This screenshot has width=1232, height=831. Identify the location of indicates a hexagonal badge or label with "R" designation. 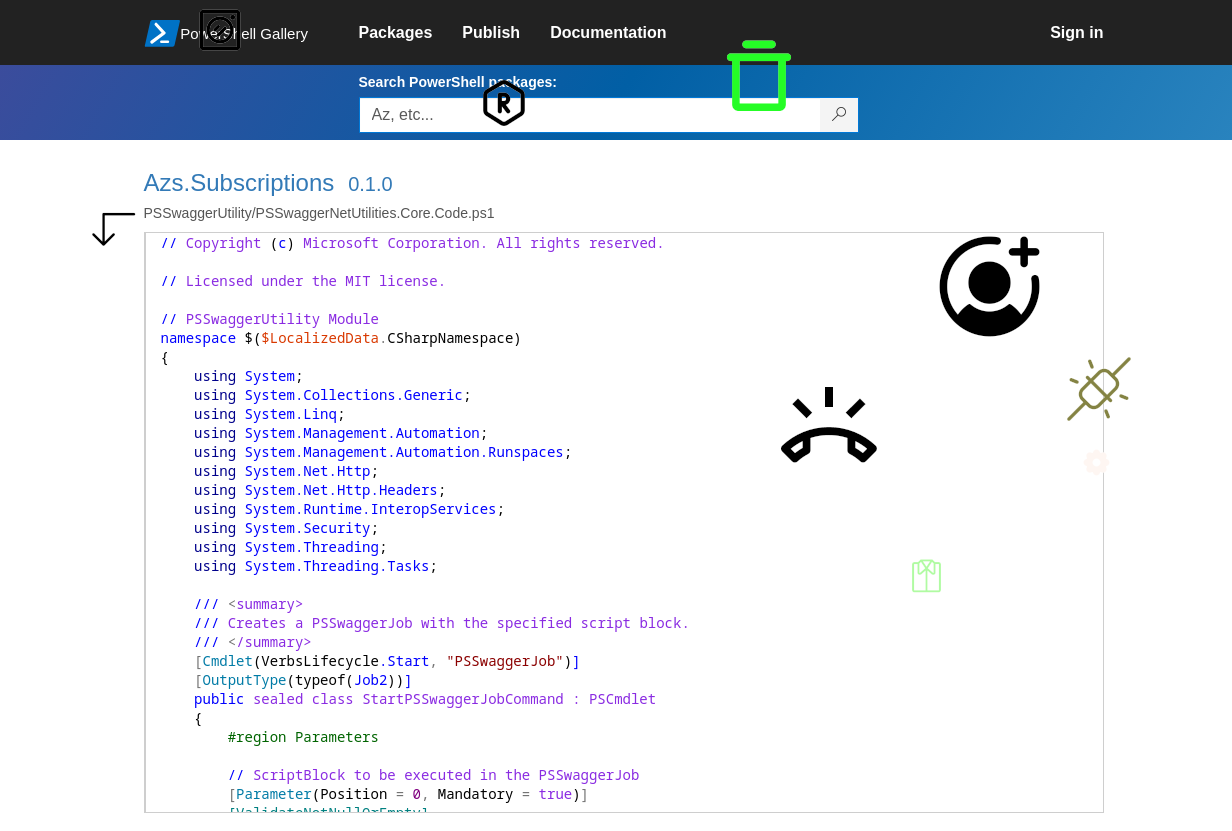
(504, 103).